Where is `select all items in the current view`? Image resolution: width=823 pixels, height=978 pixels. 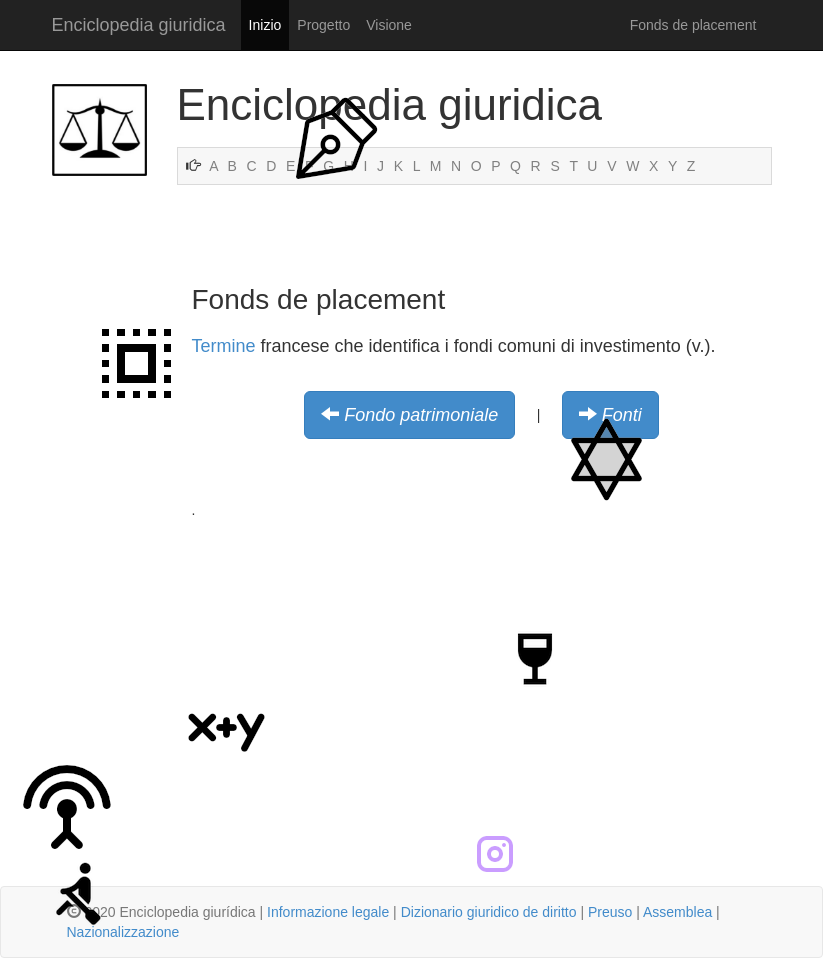
select all items in the current view is located at coordinates (136, 363).